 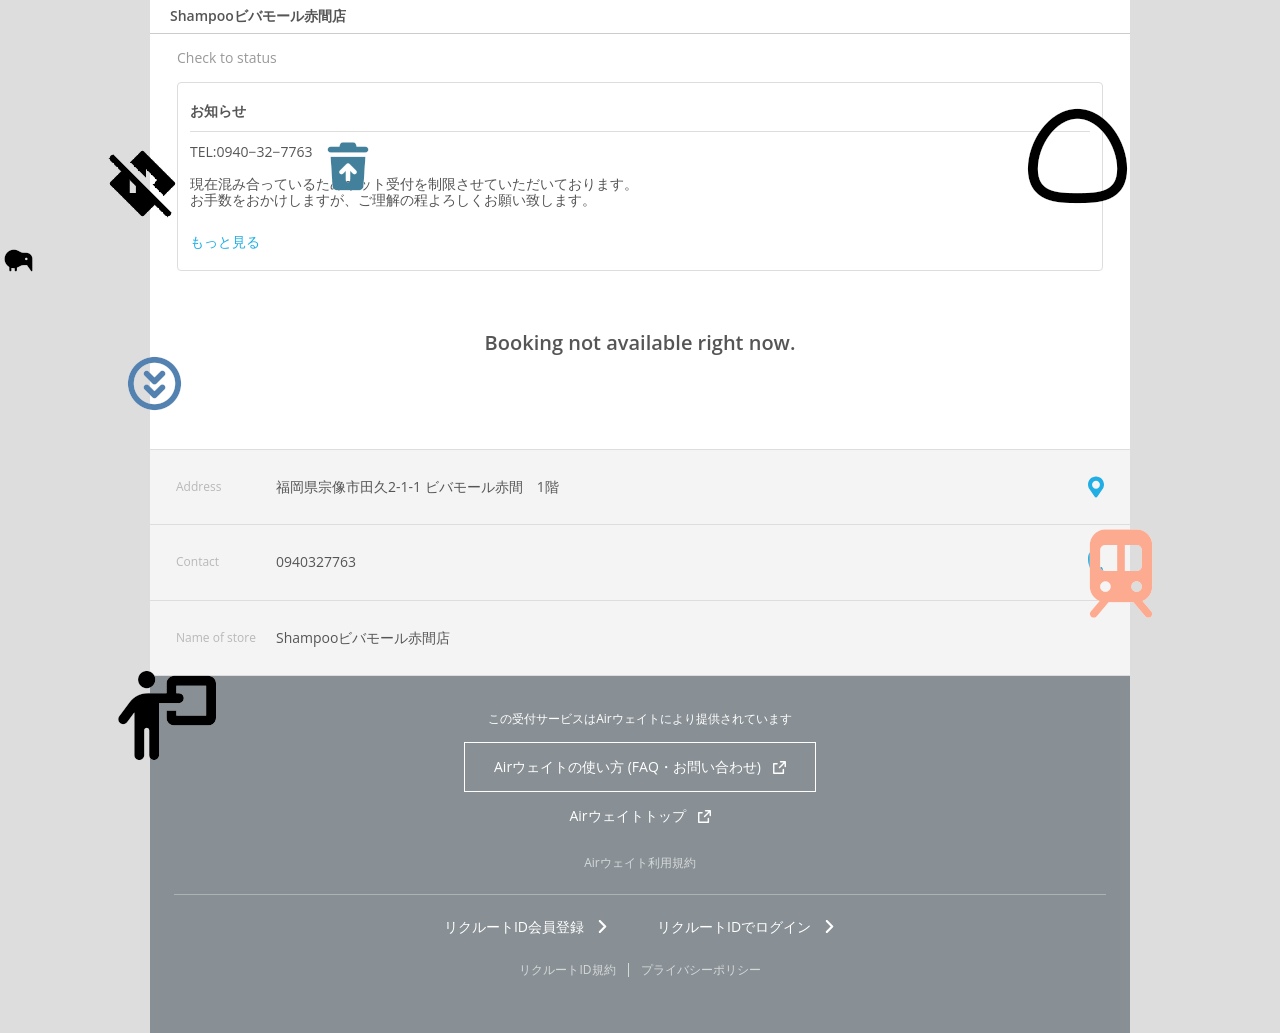 I want to click on directions are unavailable or disabled, so click(x=142, y=183).